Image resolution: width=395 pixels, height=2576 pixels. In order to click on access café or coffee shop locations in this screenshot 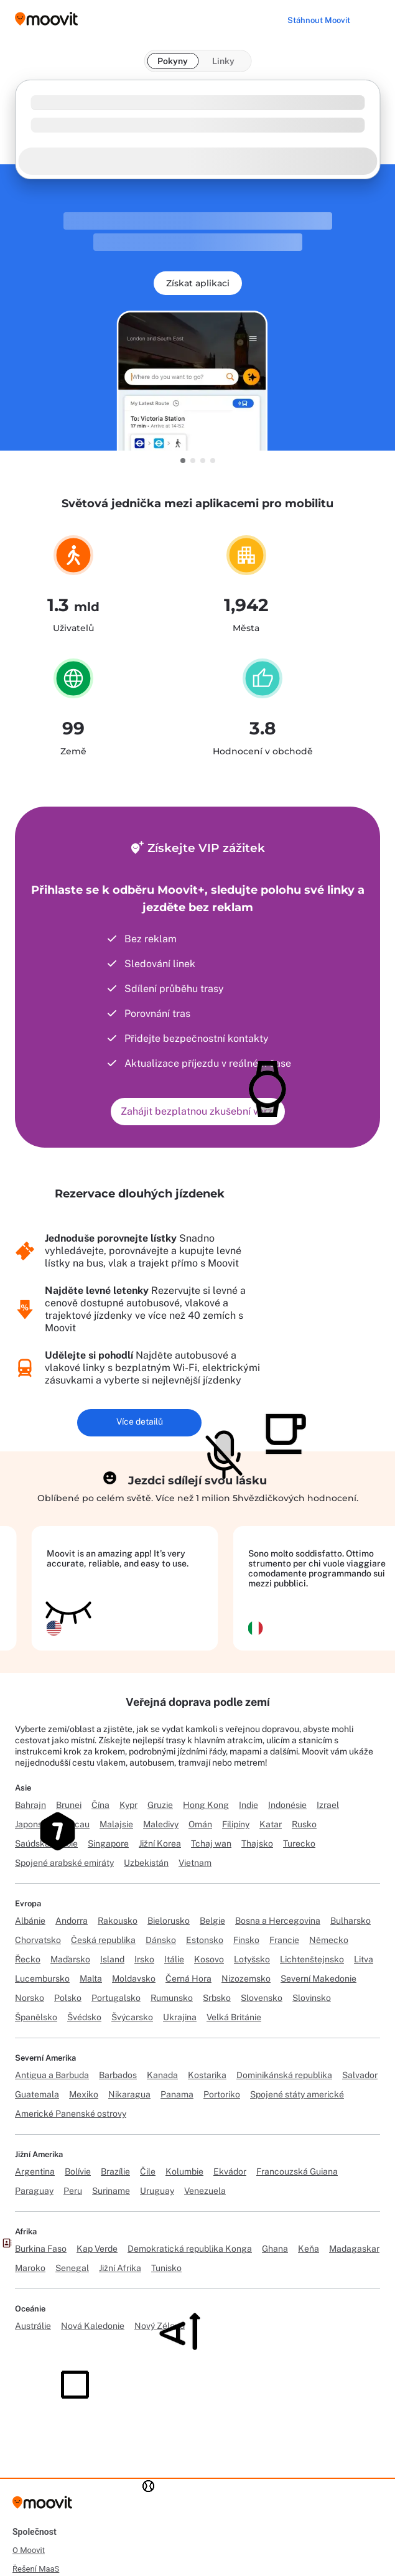, I will do `click(284, 1434)`.